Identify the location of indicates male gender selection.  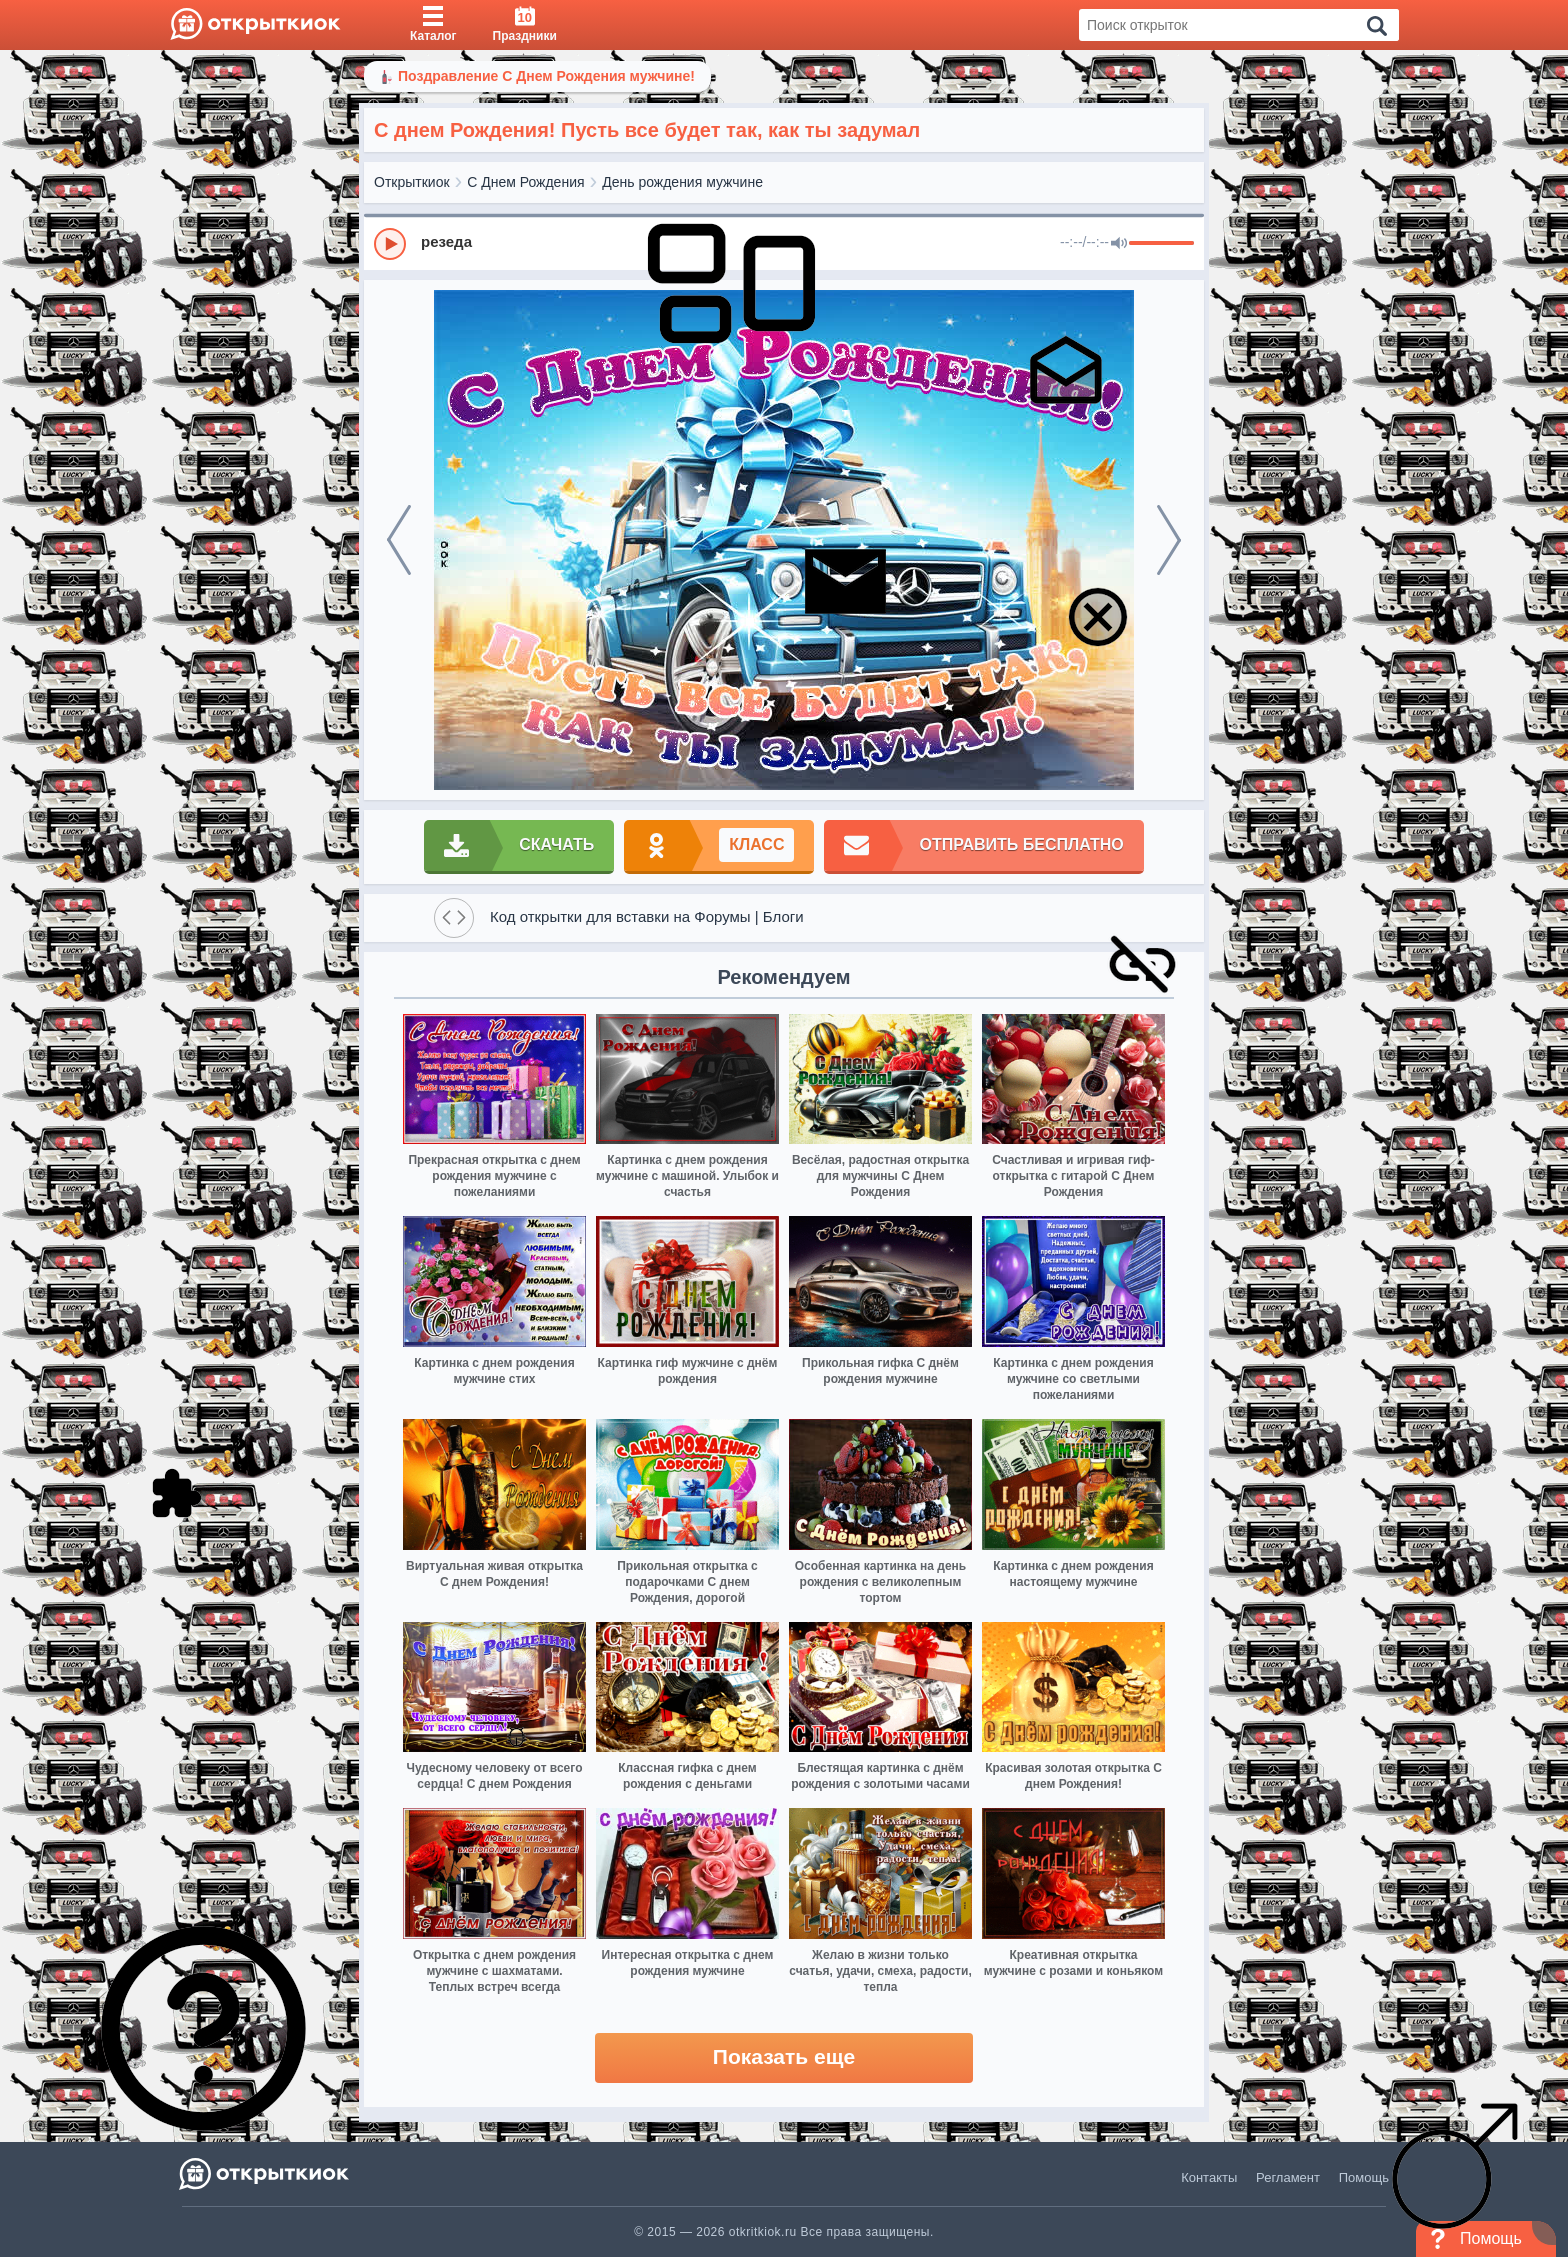
(1457, 2163).